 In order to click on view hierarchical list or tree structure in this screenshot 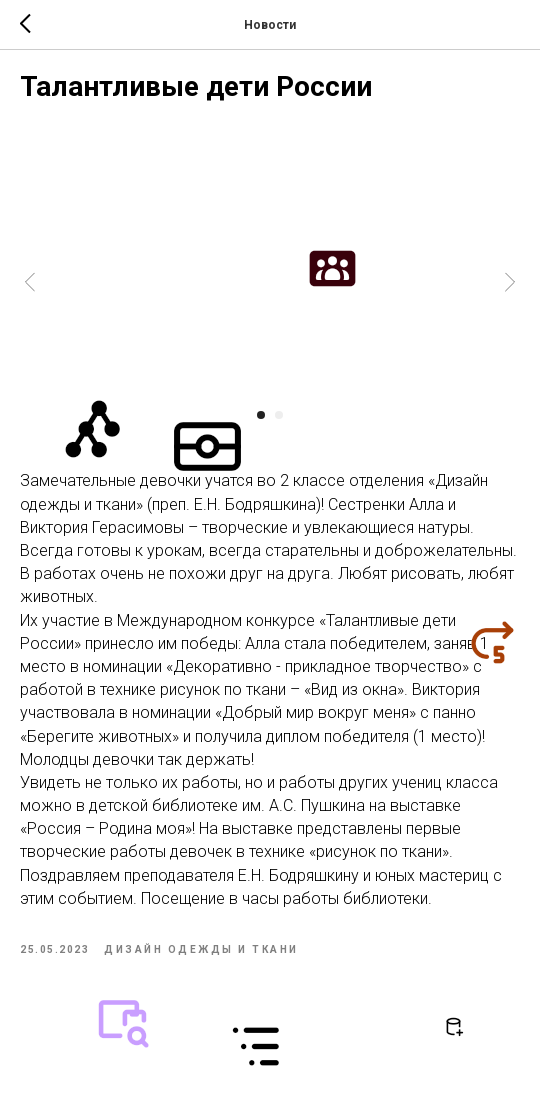, I will do `click(254, 1046)`.